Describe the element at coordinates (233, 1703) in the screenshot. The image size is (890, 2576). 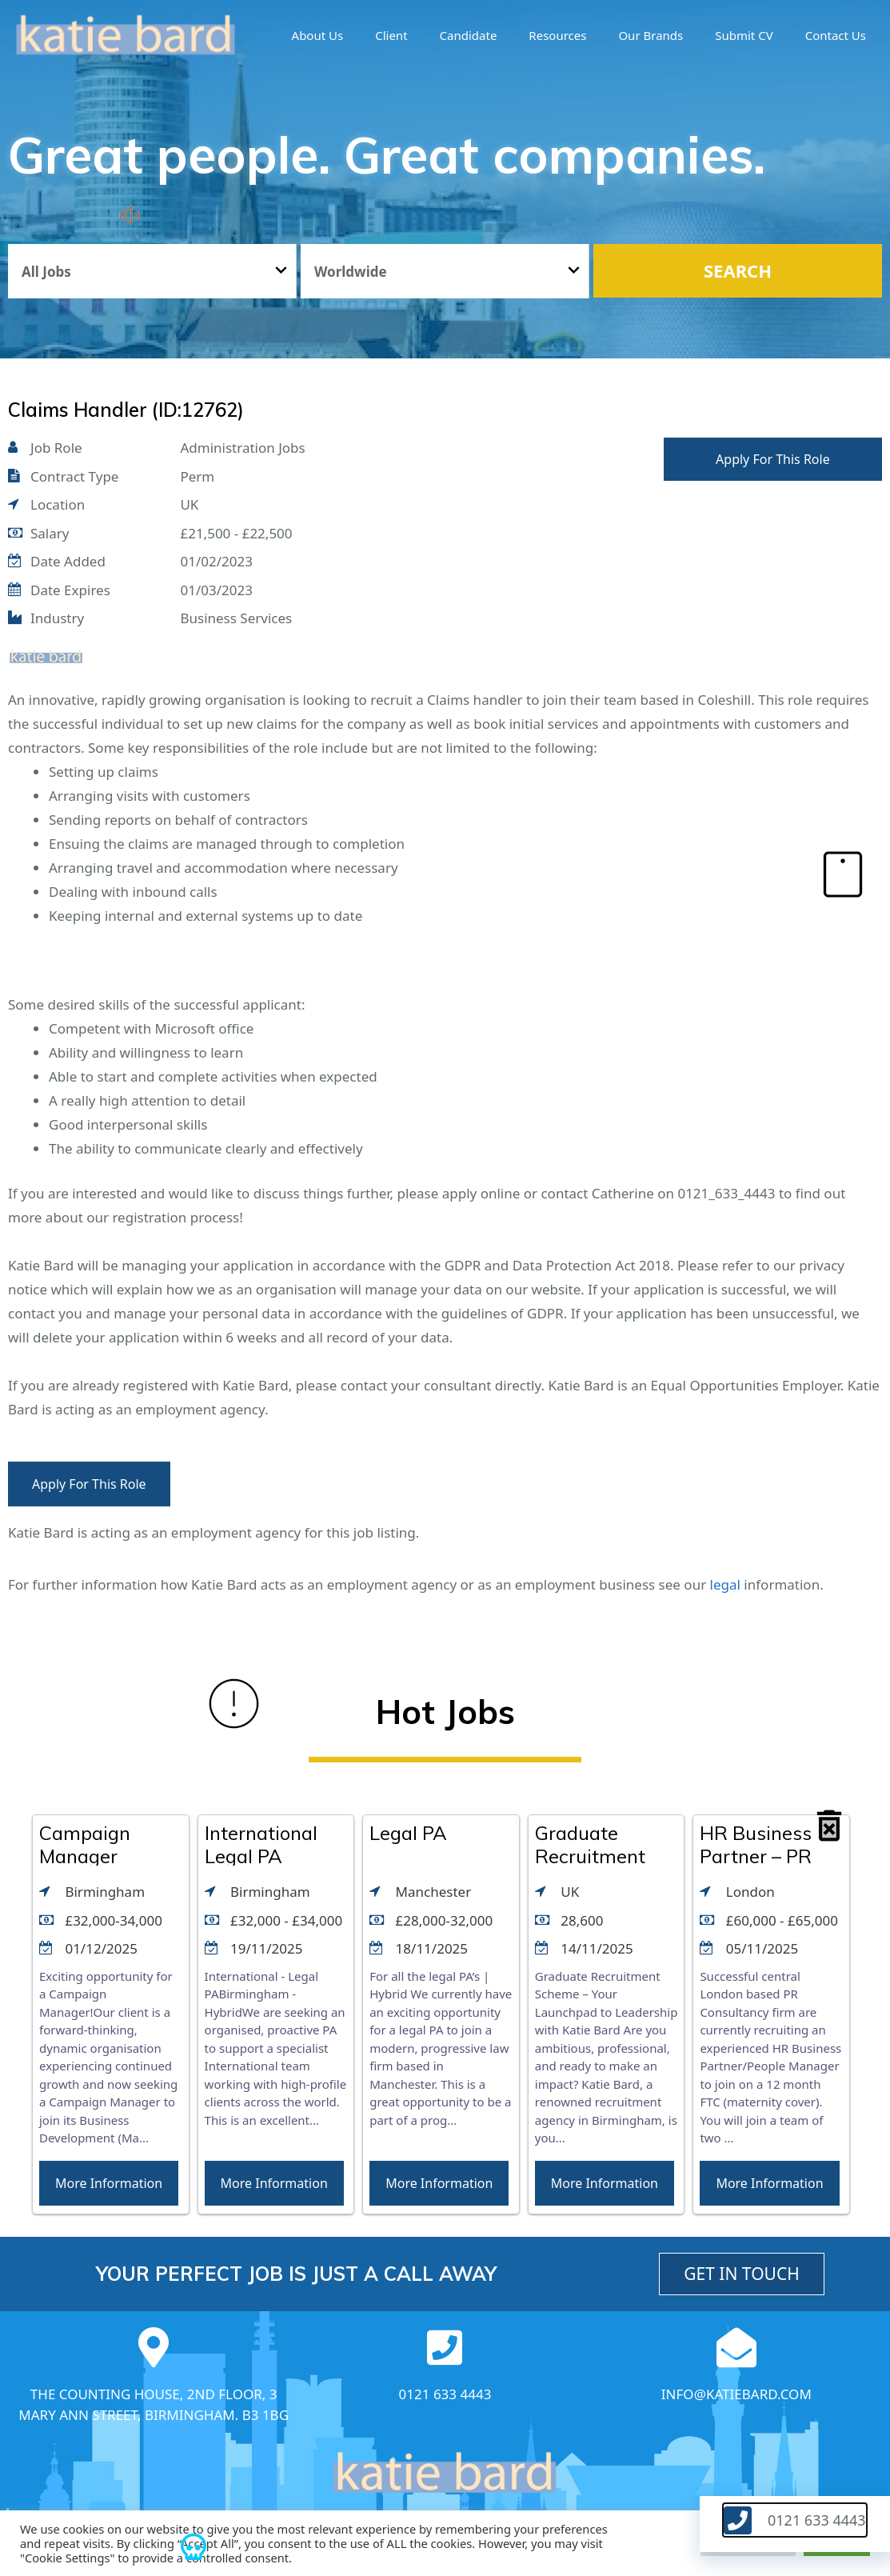
I see `indicates a warning or alert condition` at that location.